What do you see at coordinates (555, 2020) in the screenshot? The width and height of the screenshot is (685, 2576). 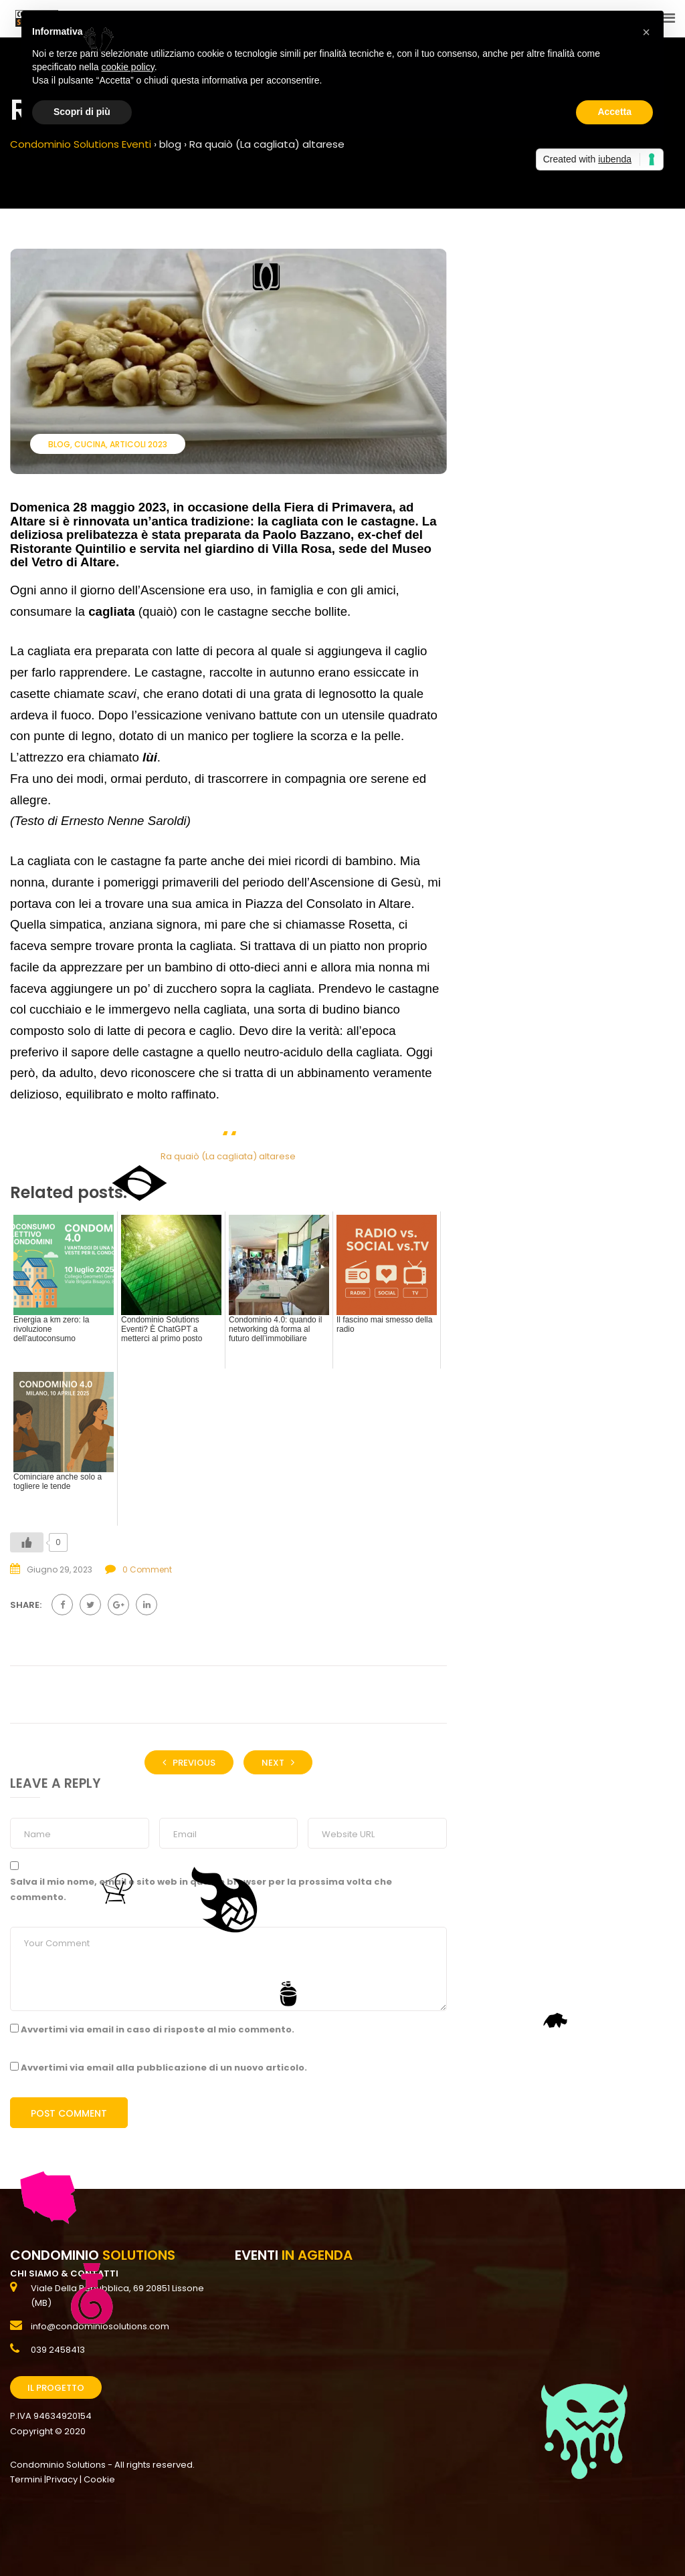 I see `select switzerland as country or region` at bounding box center [555, 2020].